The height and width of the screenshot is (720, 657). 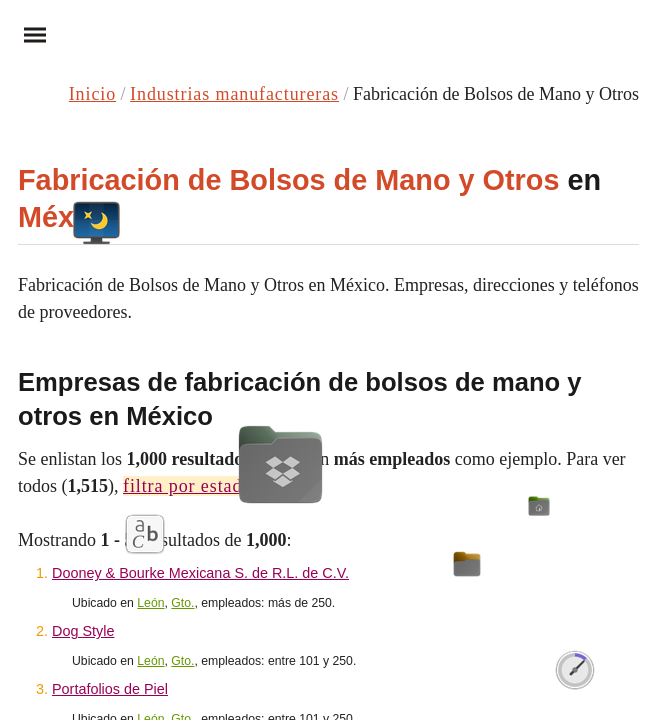 What do you see at coordinates (145, 534) in the screenshot?
I see `open the font viewer application` at bounding box center [145, 534].